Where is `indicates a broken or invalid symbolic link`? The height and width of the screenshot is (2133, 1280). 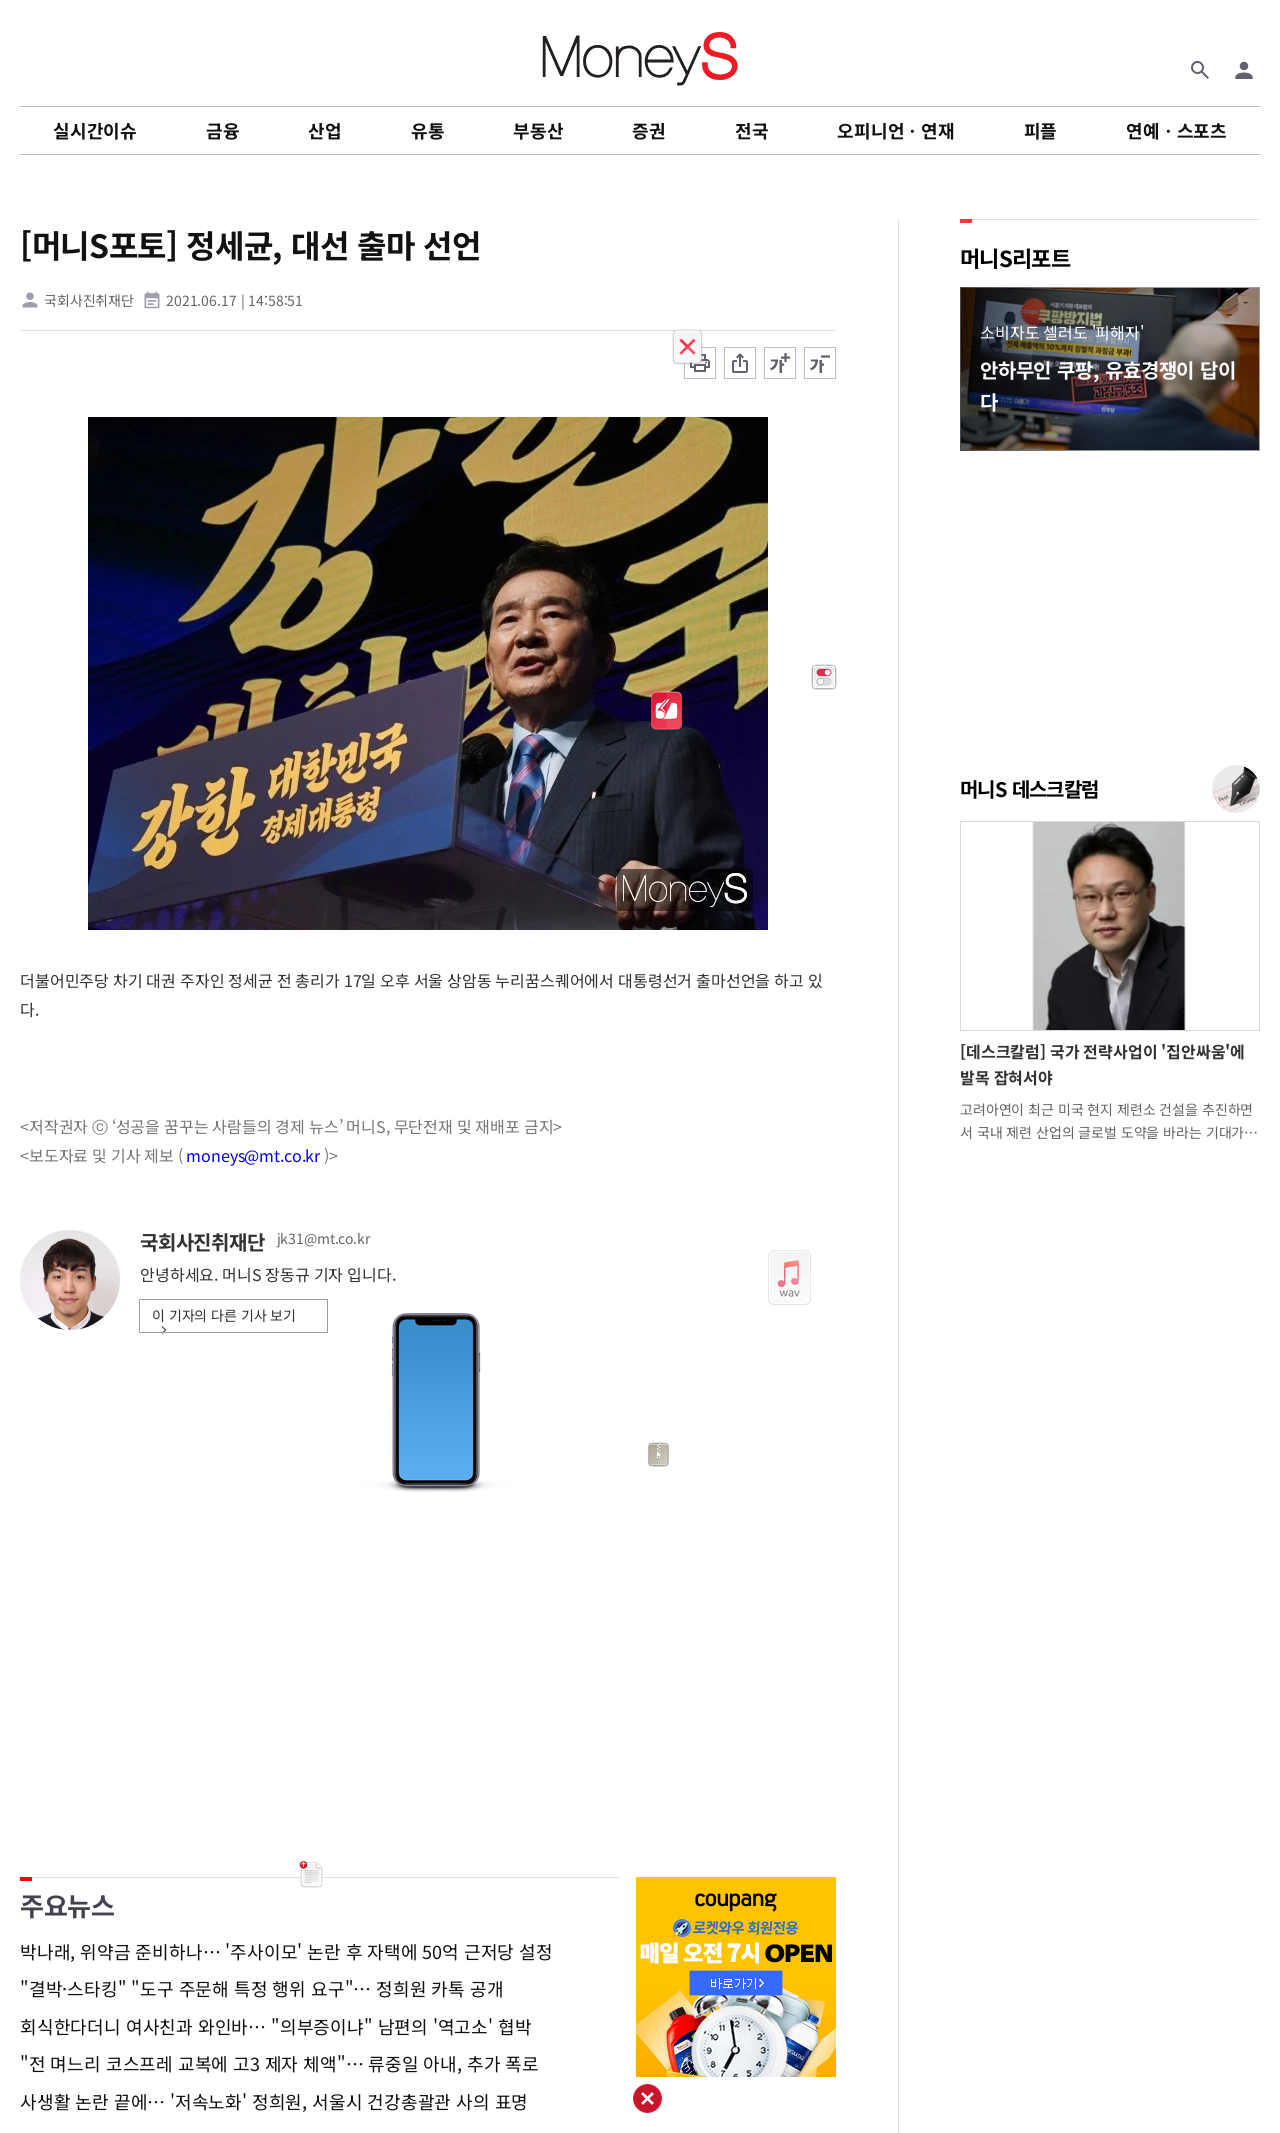 indicates a broken or invalid symbolic link is located at coordinates (687, 346).